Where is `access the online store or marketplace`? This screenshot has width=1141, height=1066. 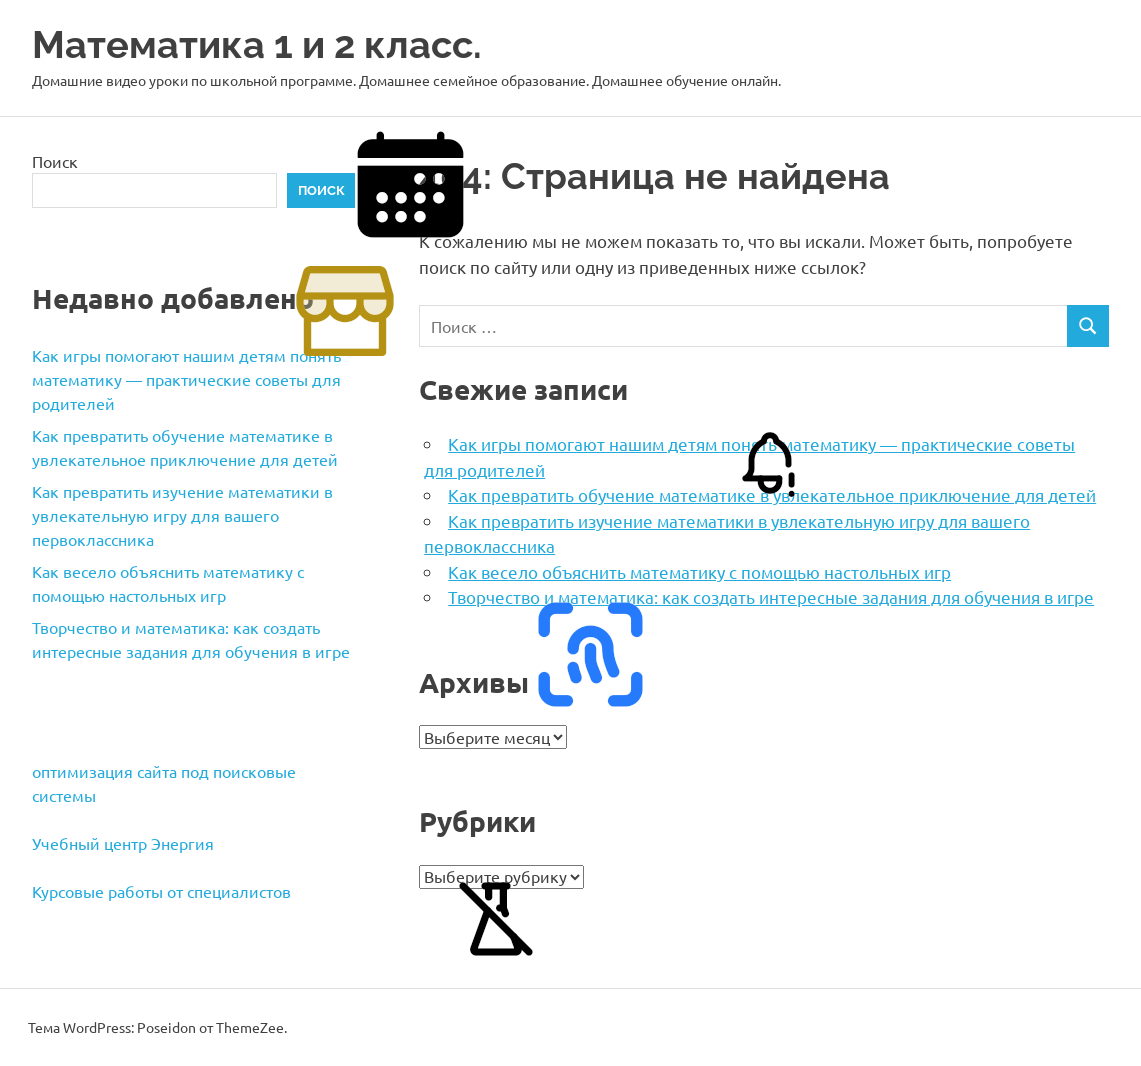 access the online store or marketplace is located at coordinates (345, 311).